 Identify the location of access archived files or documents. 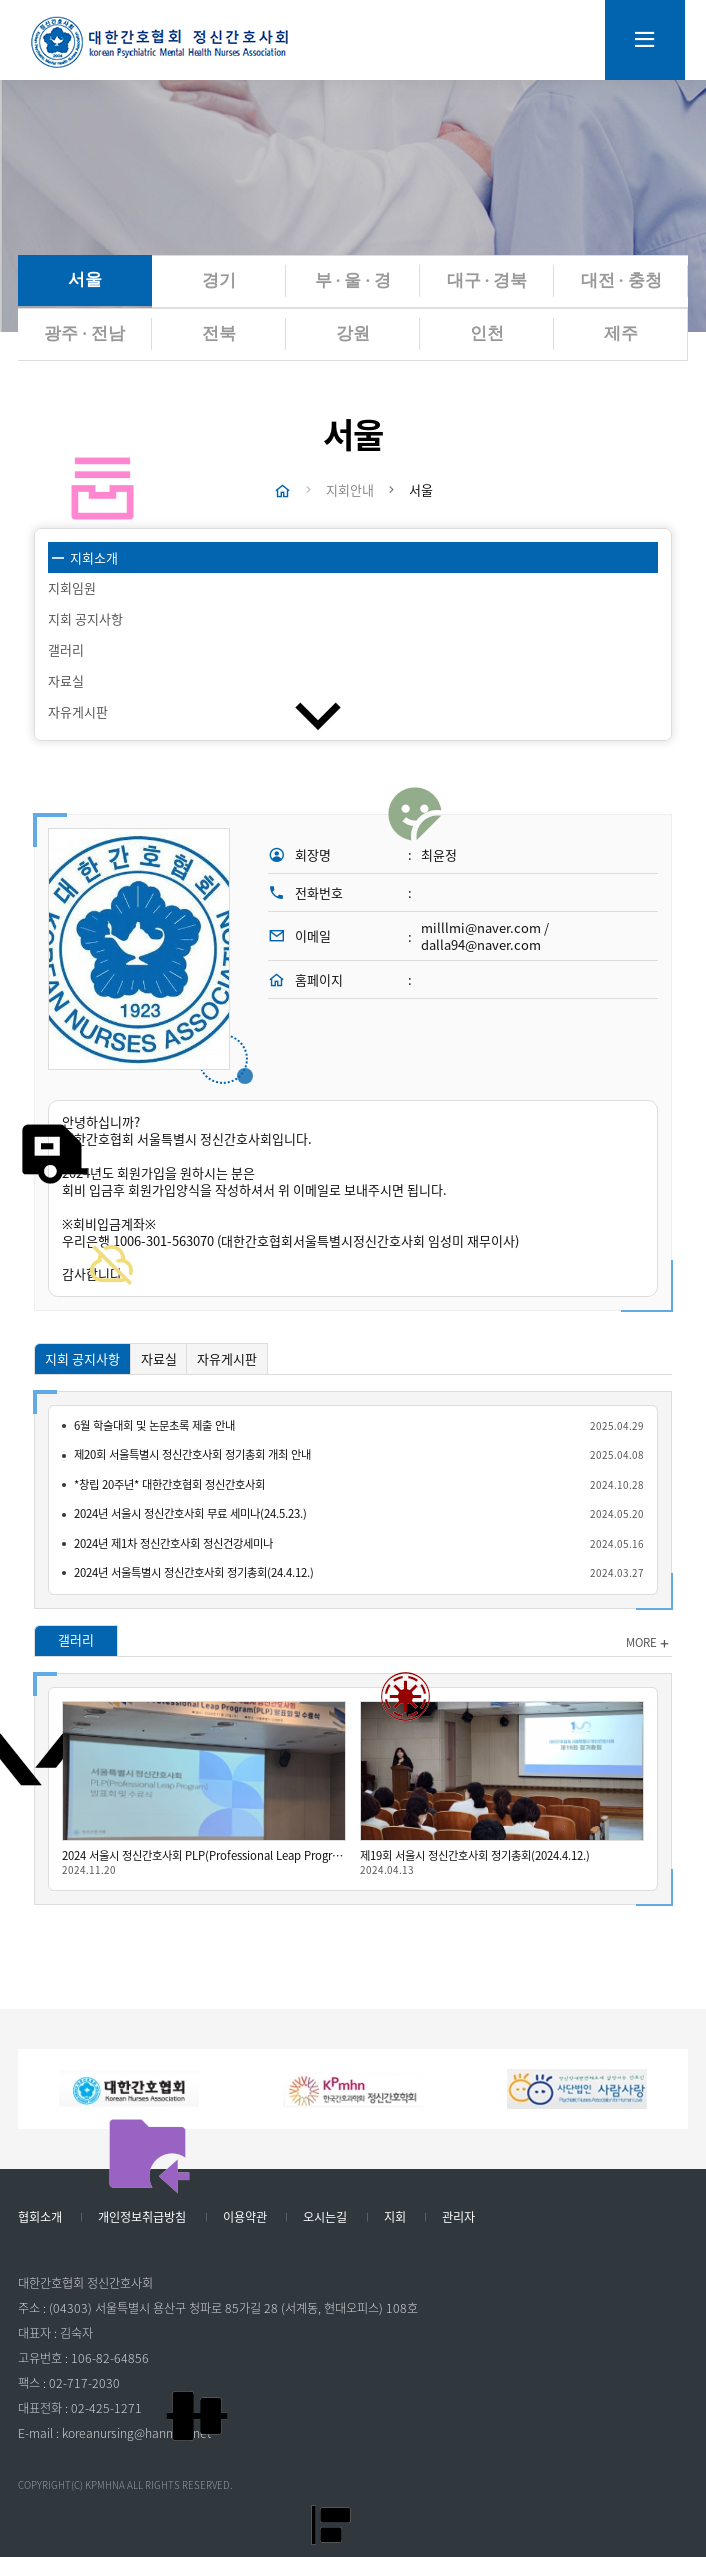
(102, 488).